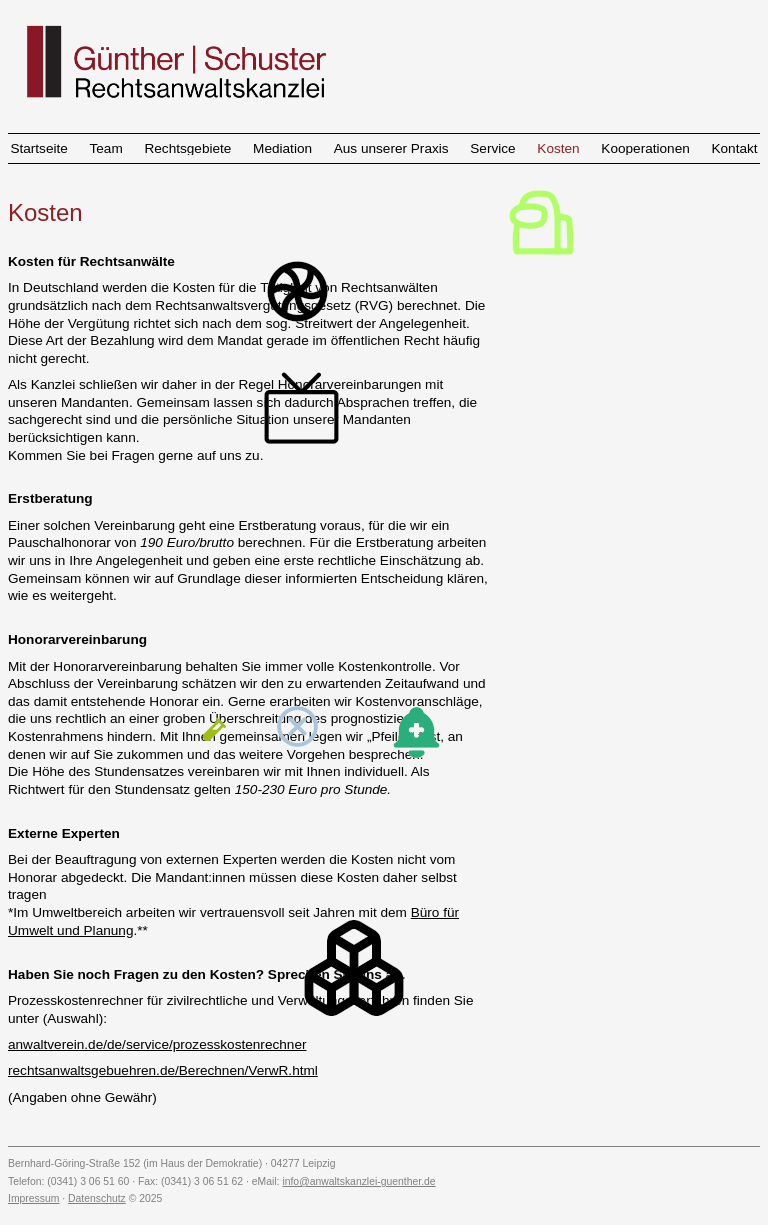 This screenshot has width=768, height=1225. I want to click on view lab results or test samples, so click(214, 729).